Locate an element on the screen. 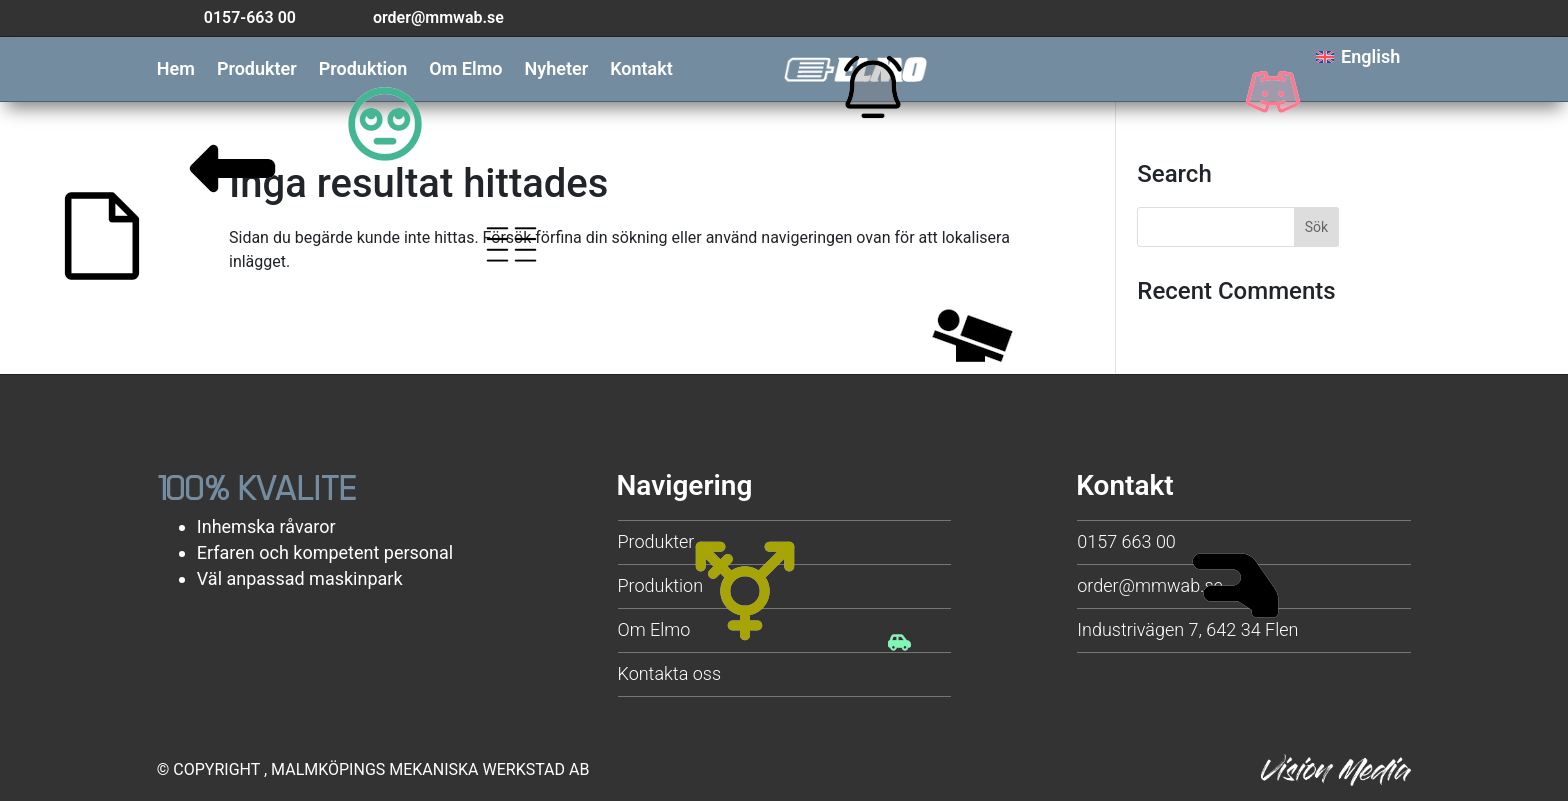 The height and width of the screenshot is (801, 1568). indicates new notifications or alerts is located at coordinates (873, 88).